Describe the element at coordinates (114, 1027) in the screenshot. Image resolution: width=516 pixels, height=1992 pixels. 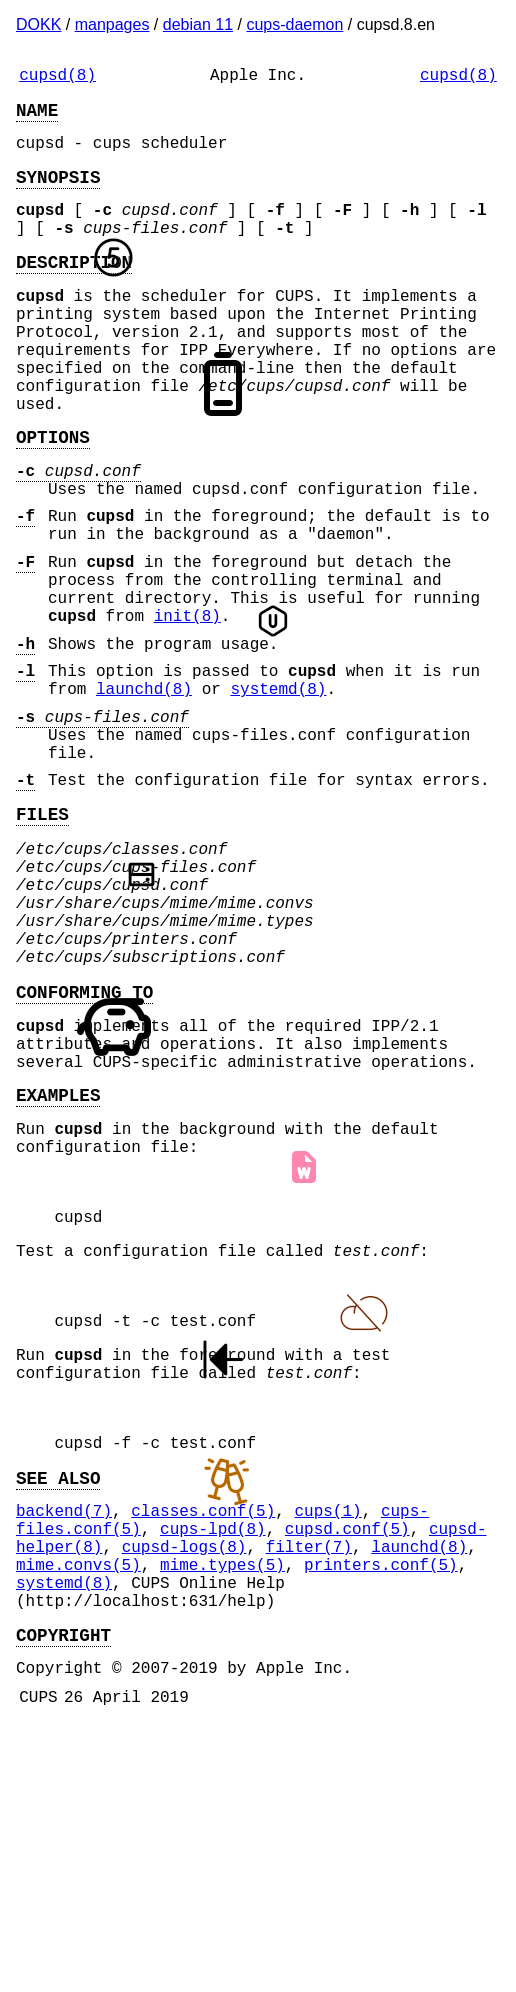
I see `access savings or budget features` at that location.